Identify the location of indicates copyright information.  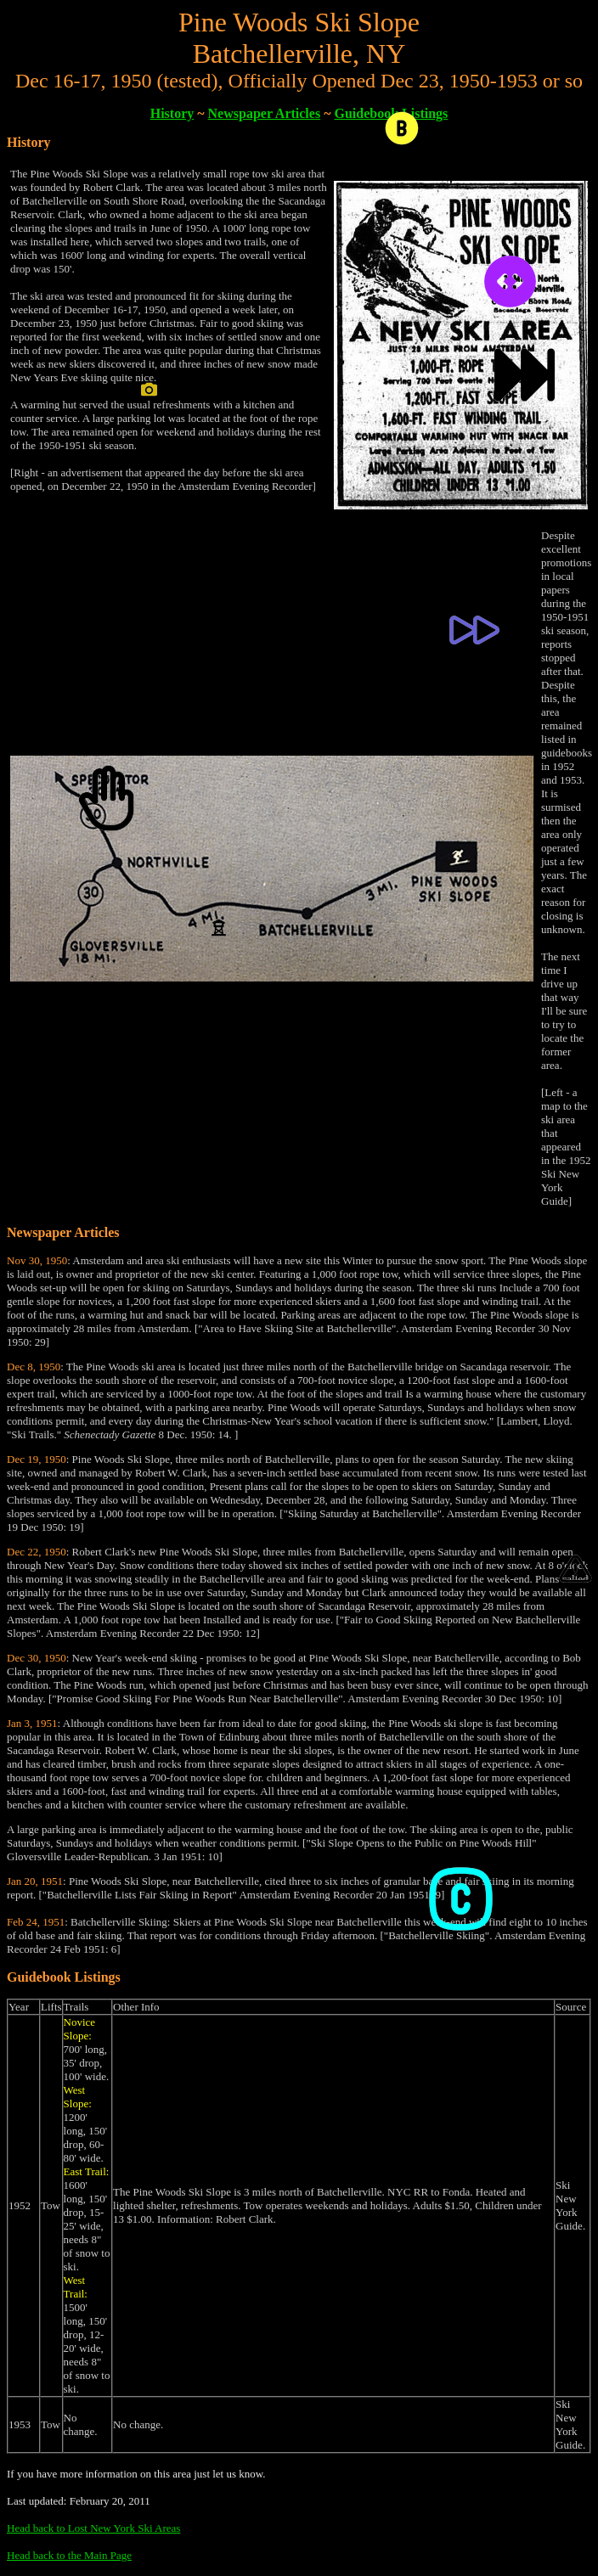
(460, 1898).